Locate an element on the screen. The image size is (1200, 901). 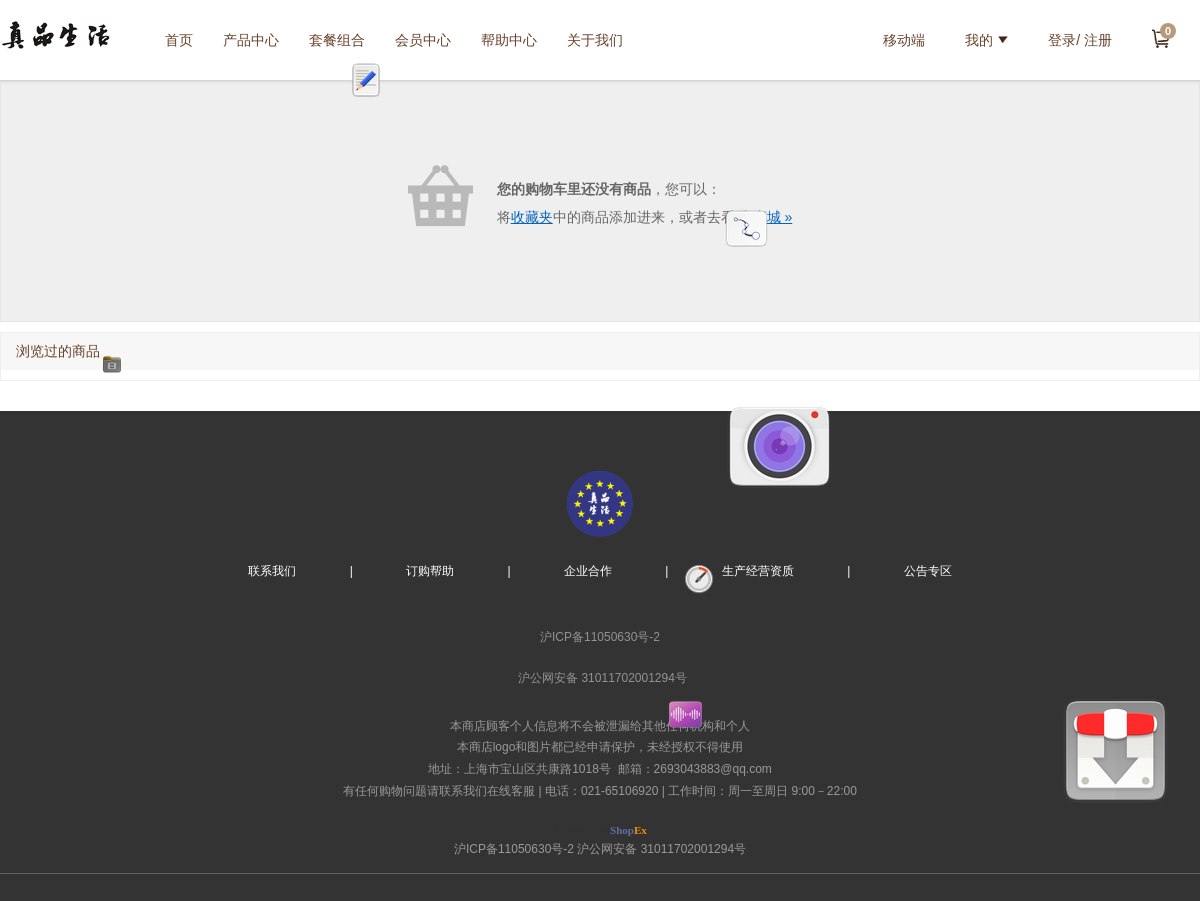
open transmission torrent client is located at coordinates (1115, 750).